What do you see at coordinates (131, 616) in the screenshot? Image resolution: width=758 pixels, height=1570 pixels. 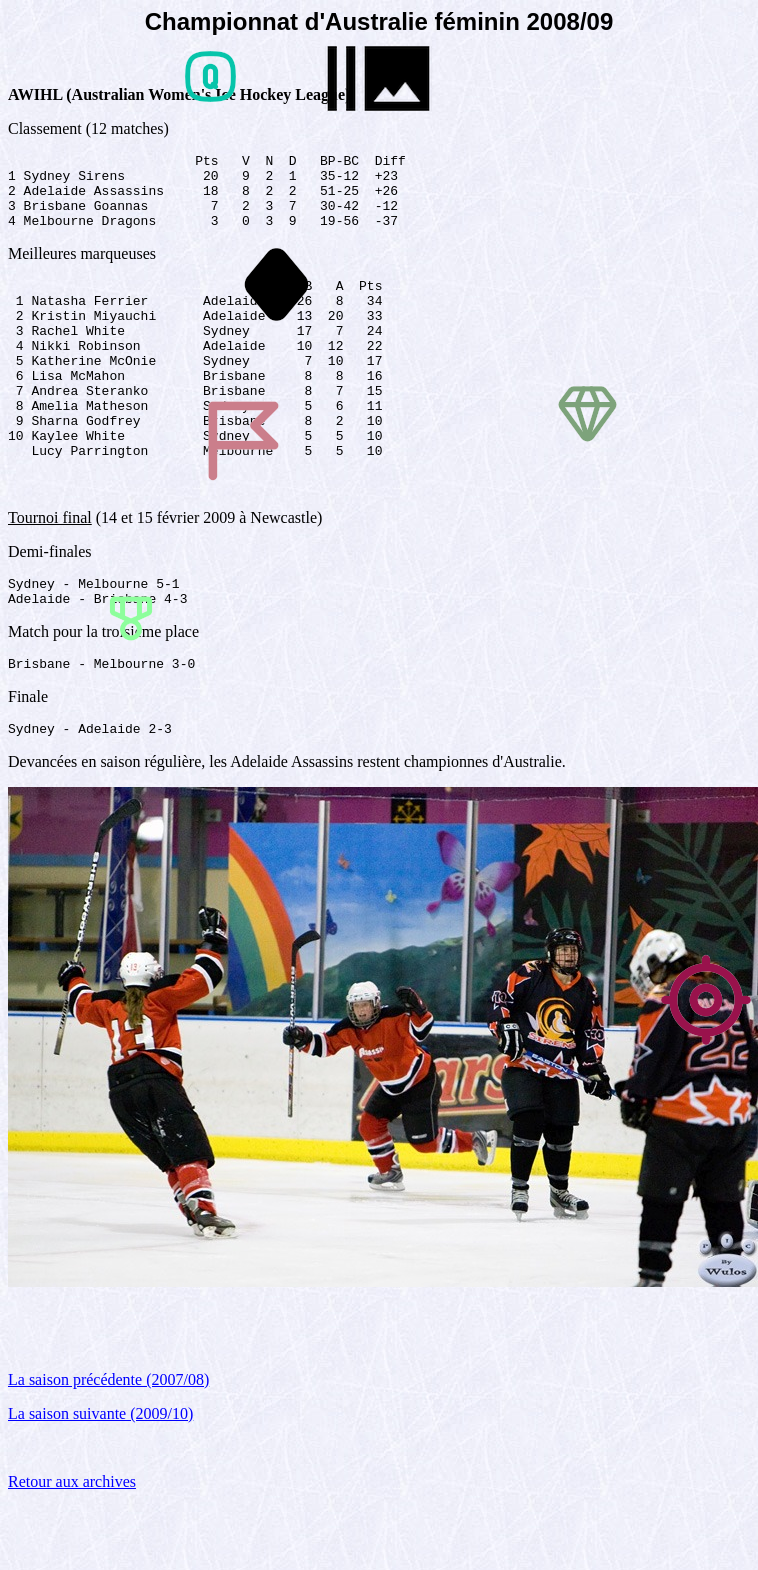 I see `view achievements or awards` at bounding box center [131, 616].